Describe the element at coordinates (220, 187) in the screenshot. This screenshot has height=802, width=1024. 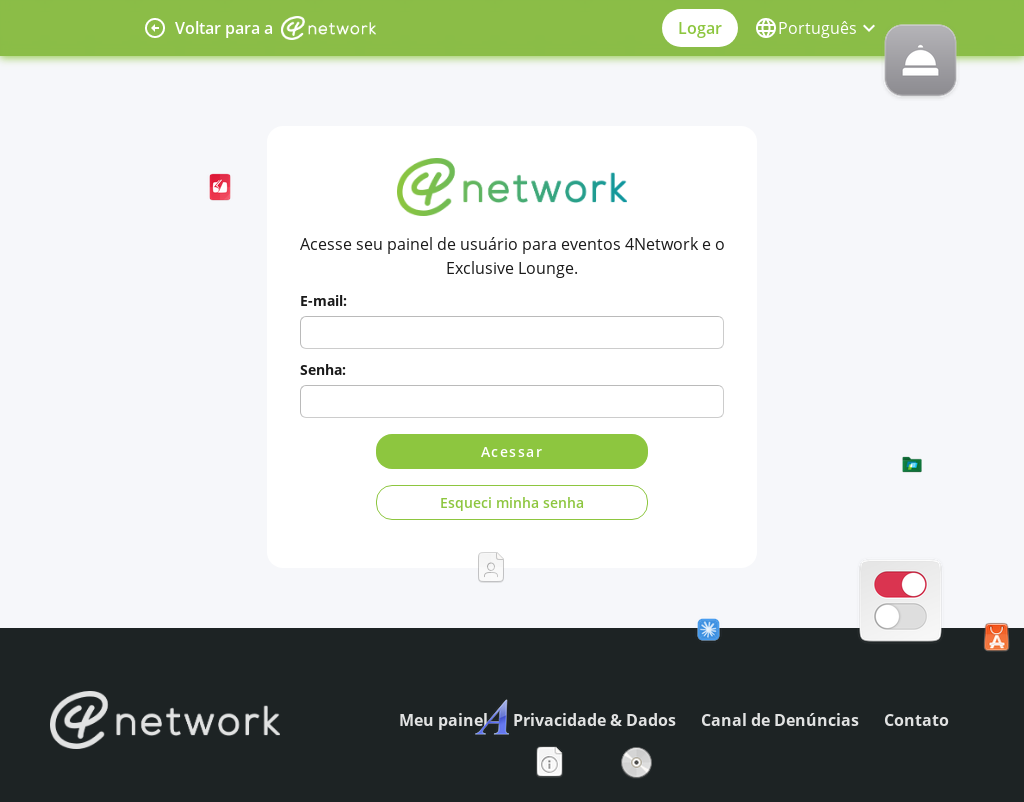
I see `an eps vector file format` at that location.